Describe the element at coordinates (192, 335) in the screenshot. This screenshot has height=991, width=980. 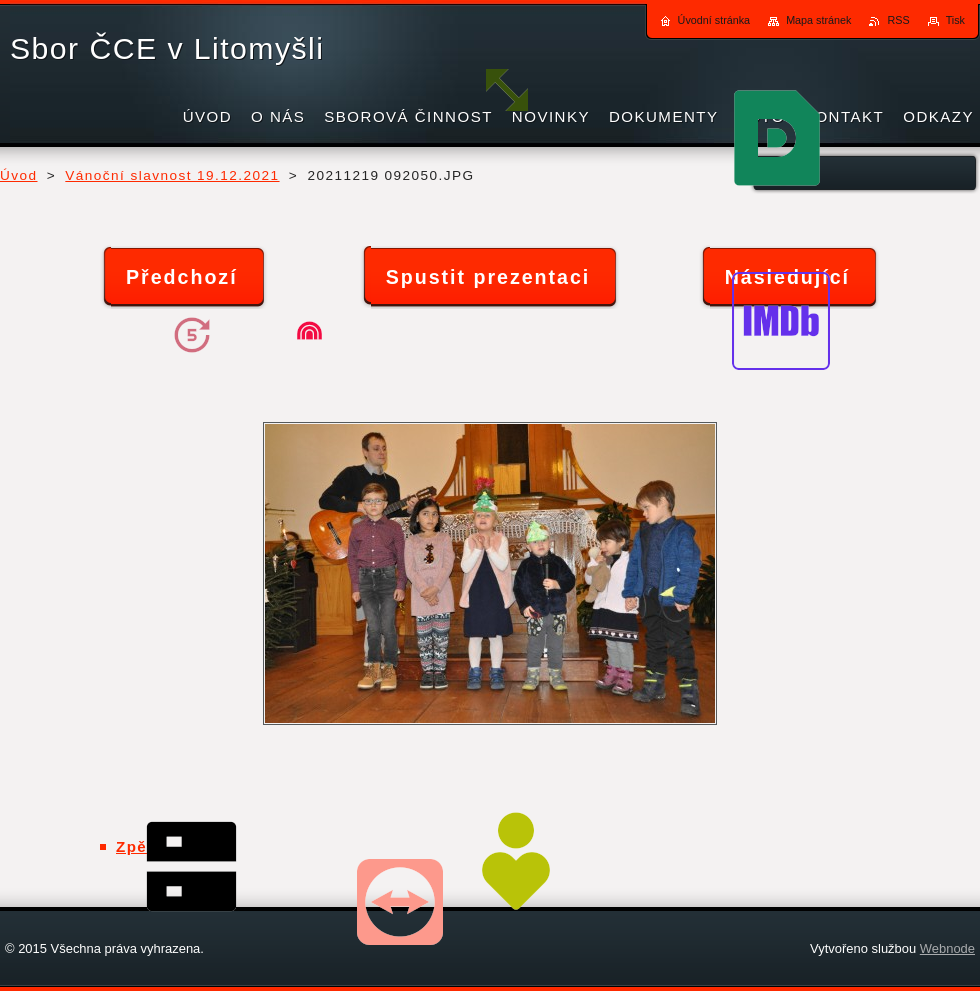
I see `skip forward 5 seconds in media playback` at that location.